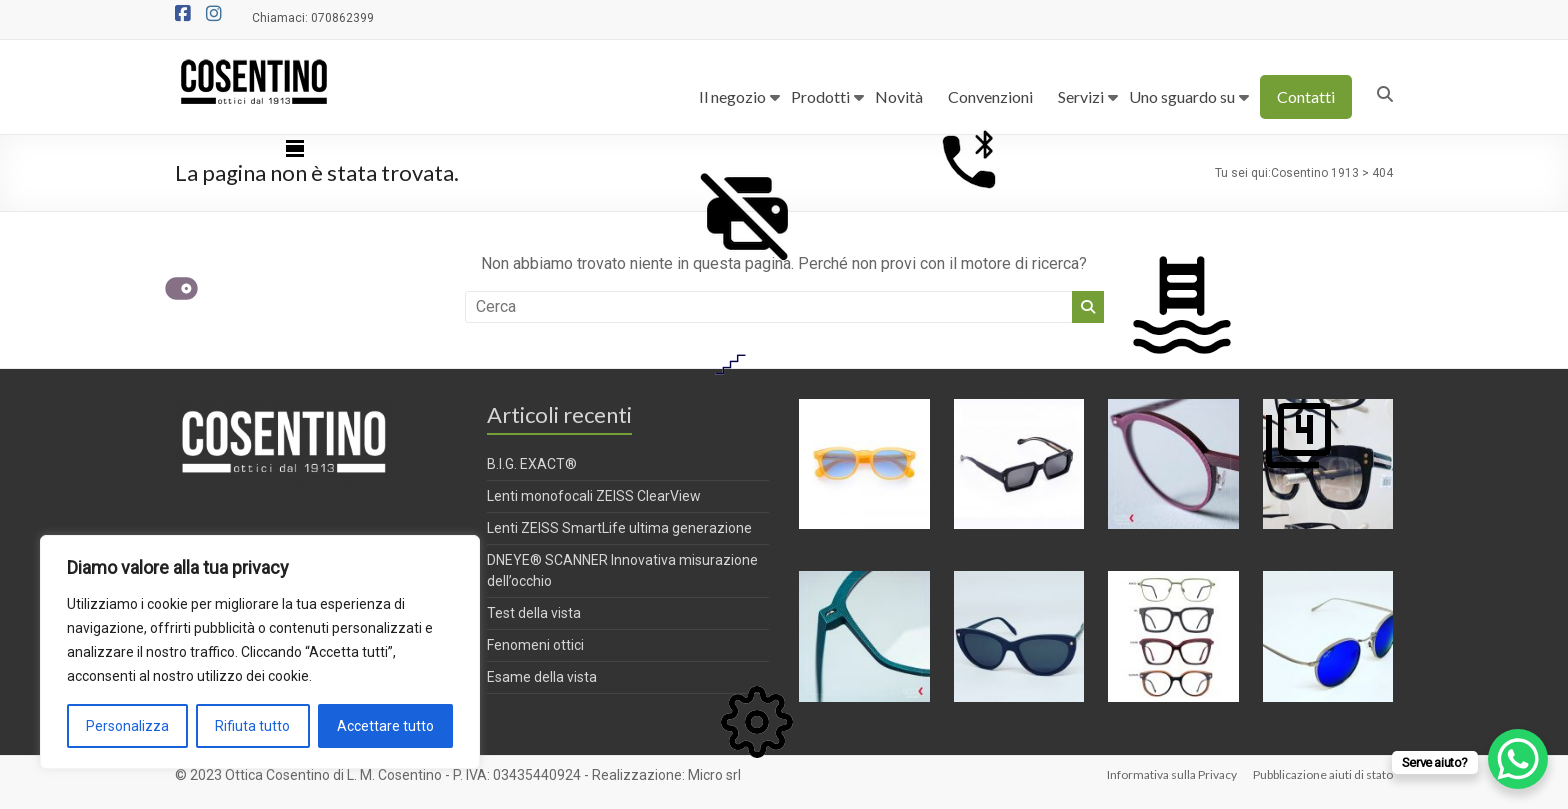 The image size is (1568, 809). Describe the element at coordinates (747, 213) in the screenshot. I see `printing is currently unavailable` at that location.